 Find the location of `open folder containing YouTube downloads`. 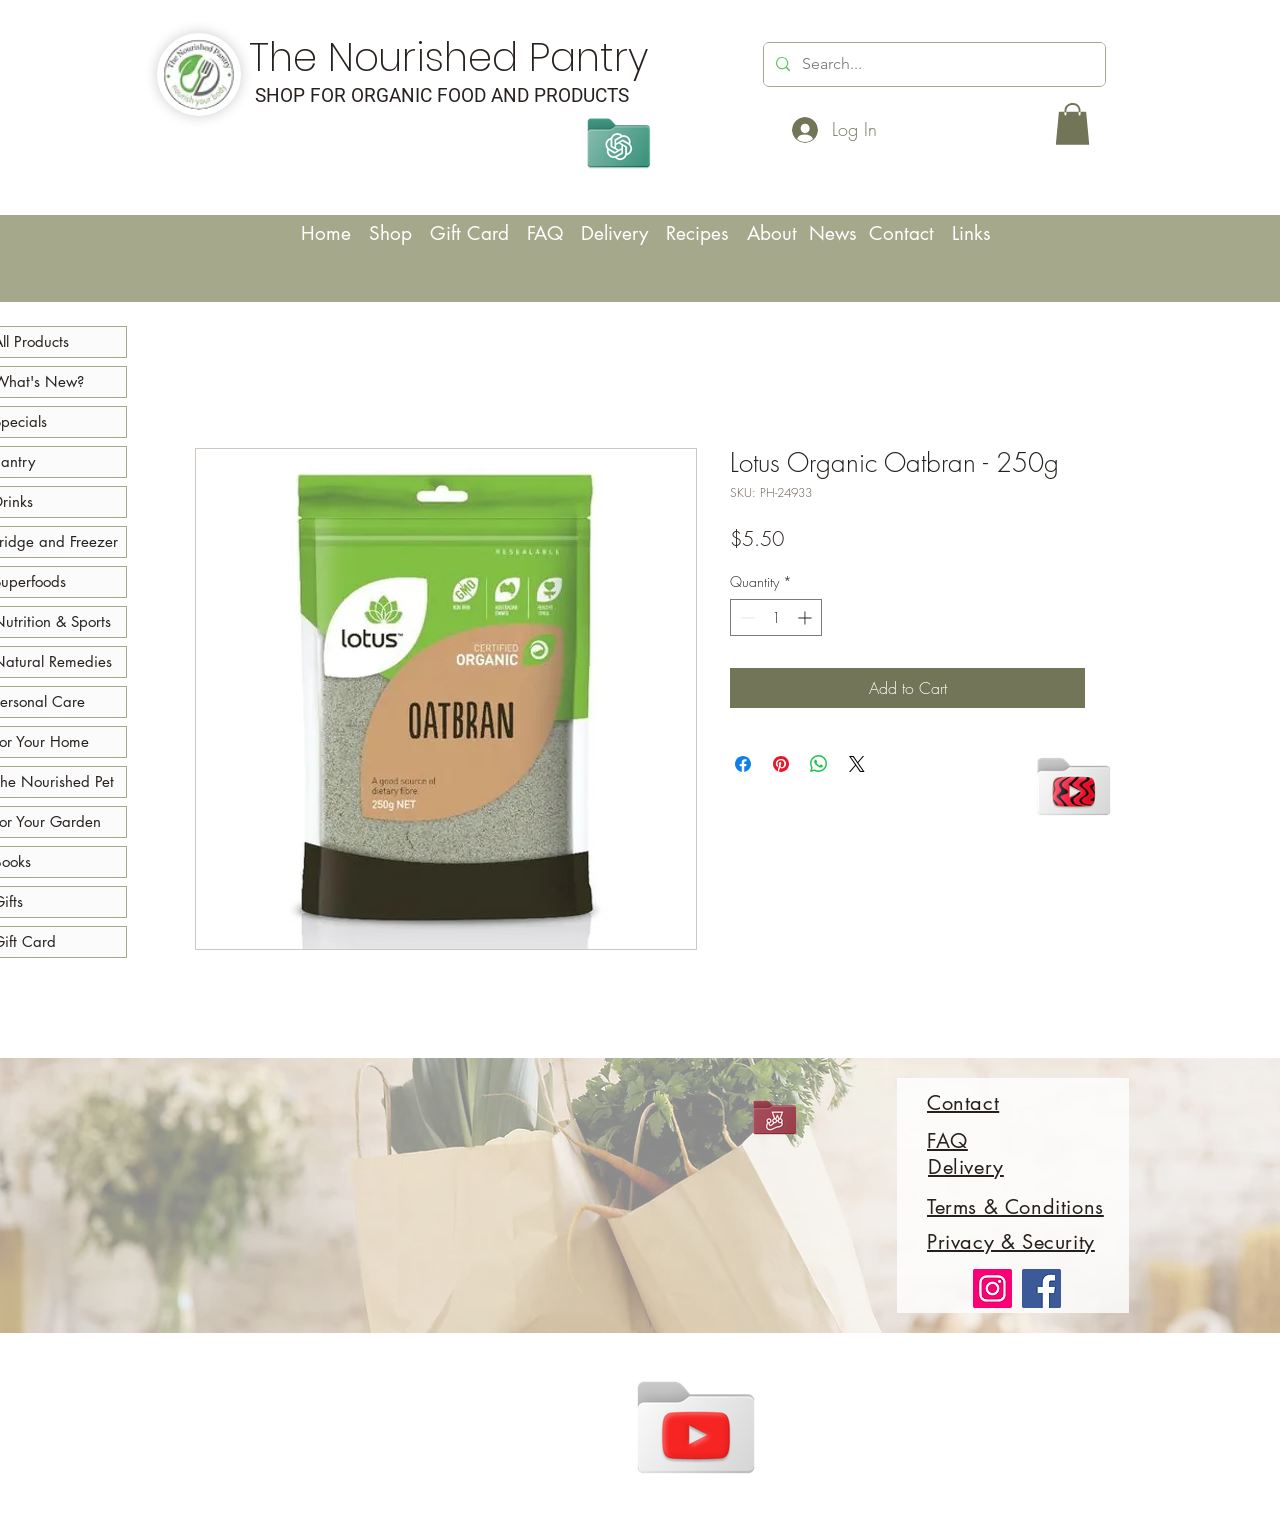

open folder containing YouTube downloads is located at coordinates (695, 1430).